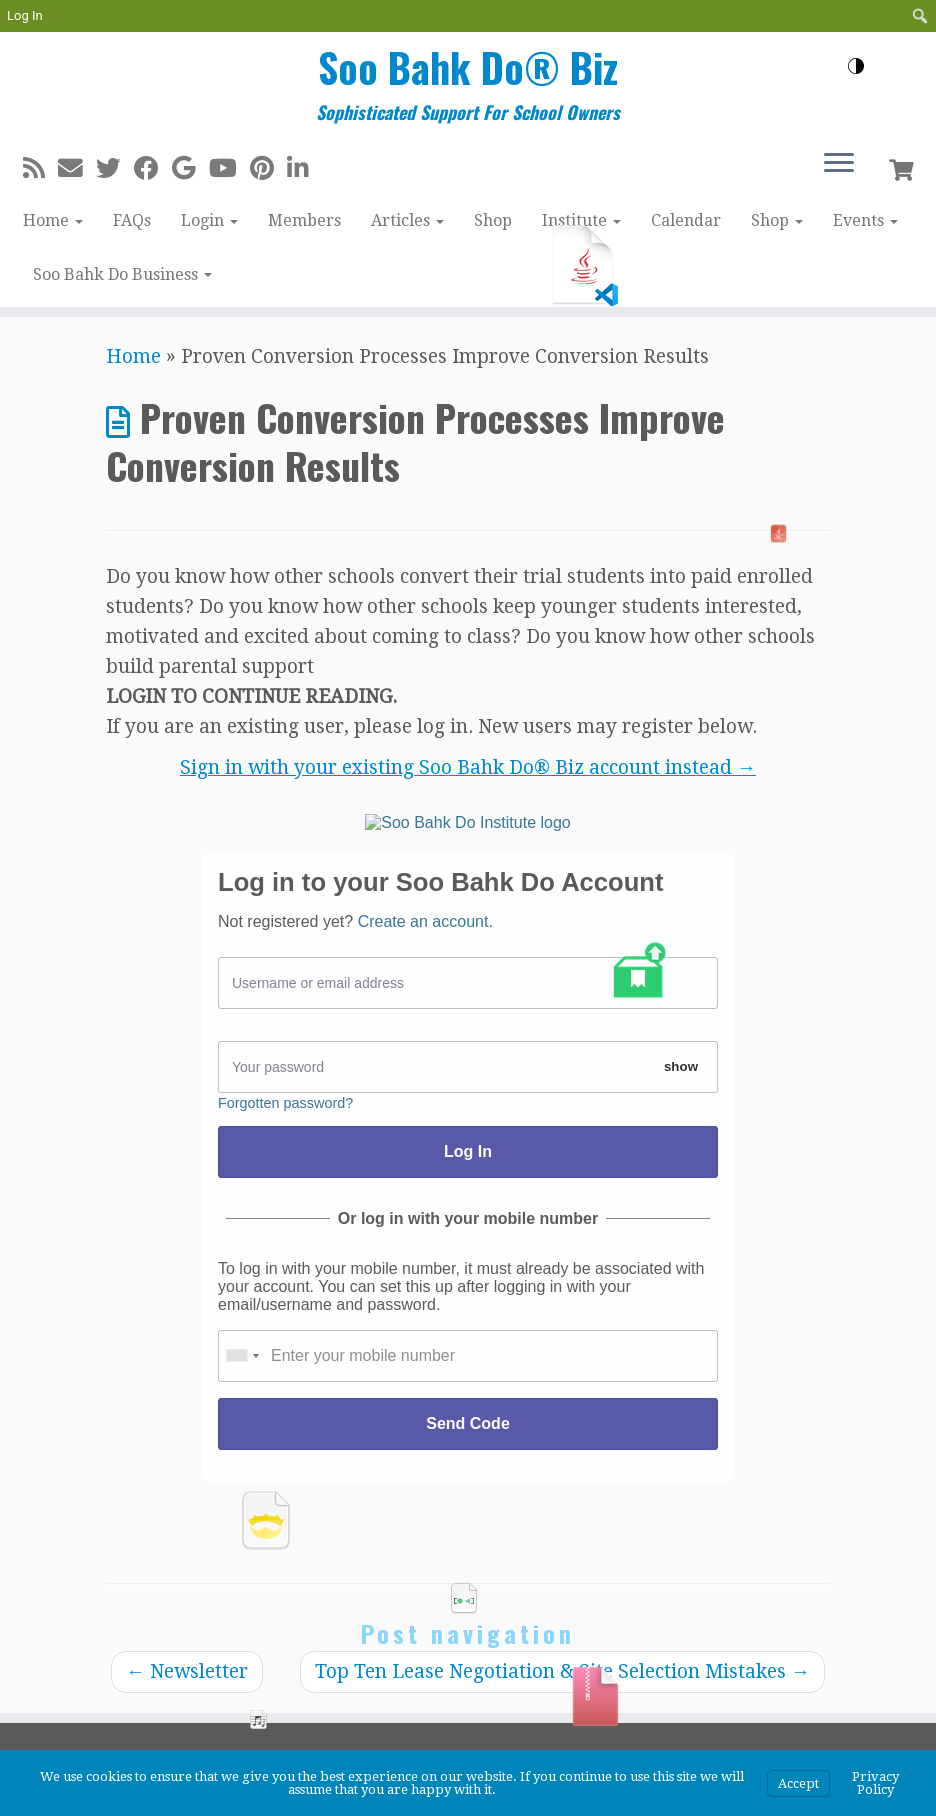 The height and width of the screenshot is (1816, 936). I want to click on software update available for download, so click(638, 970).